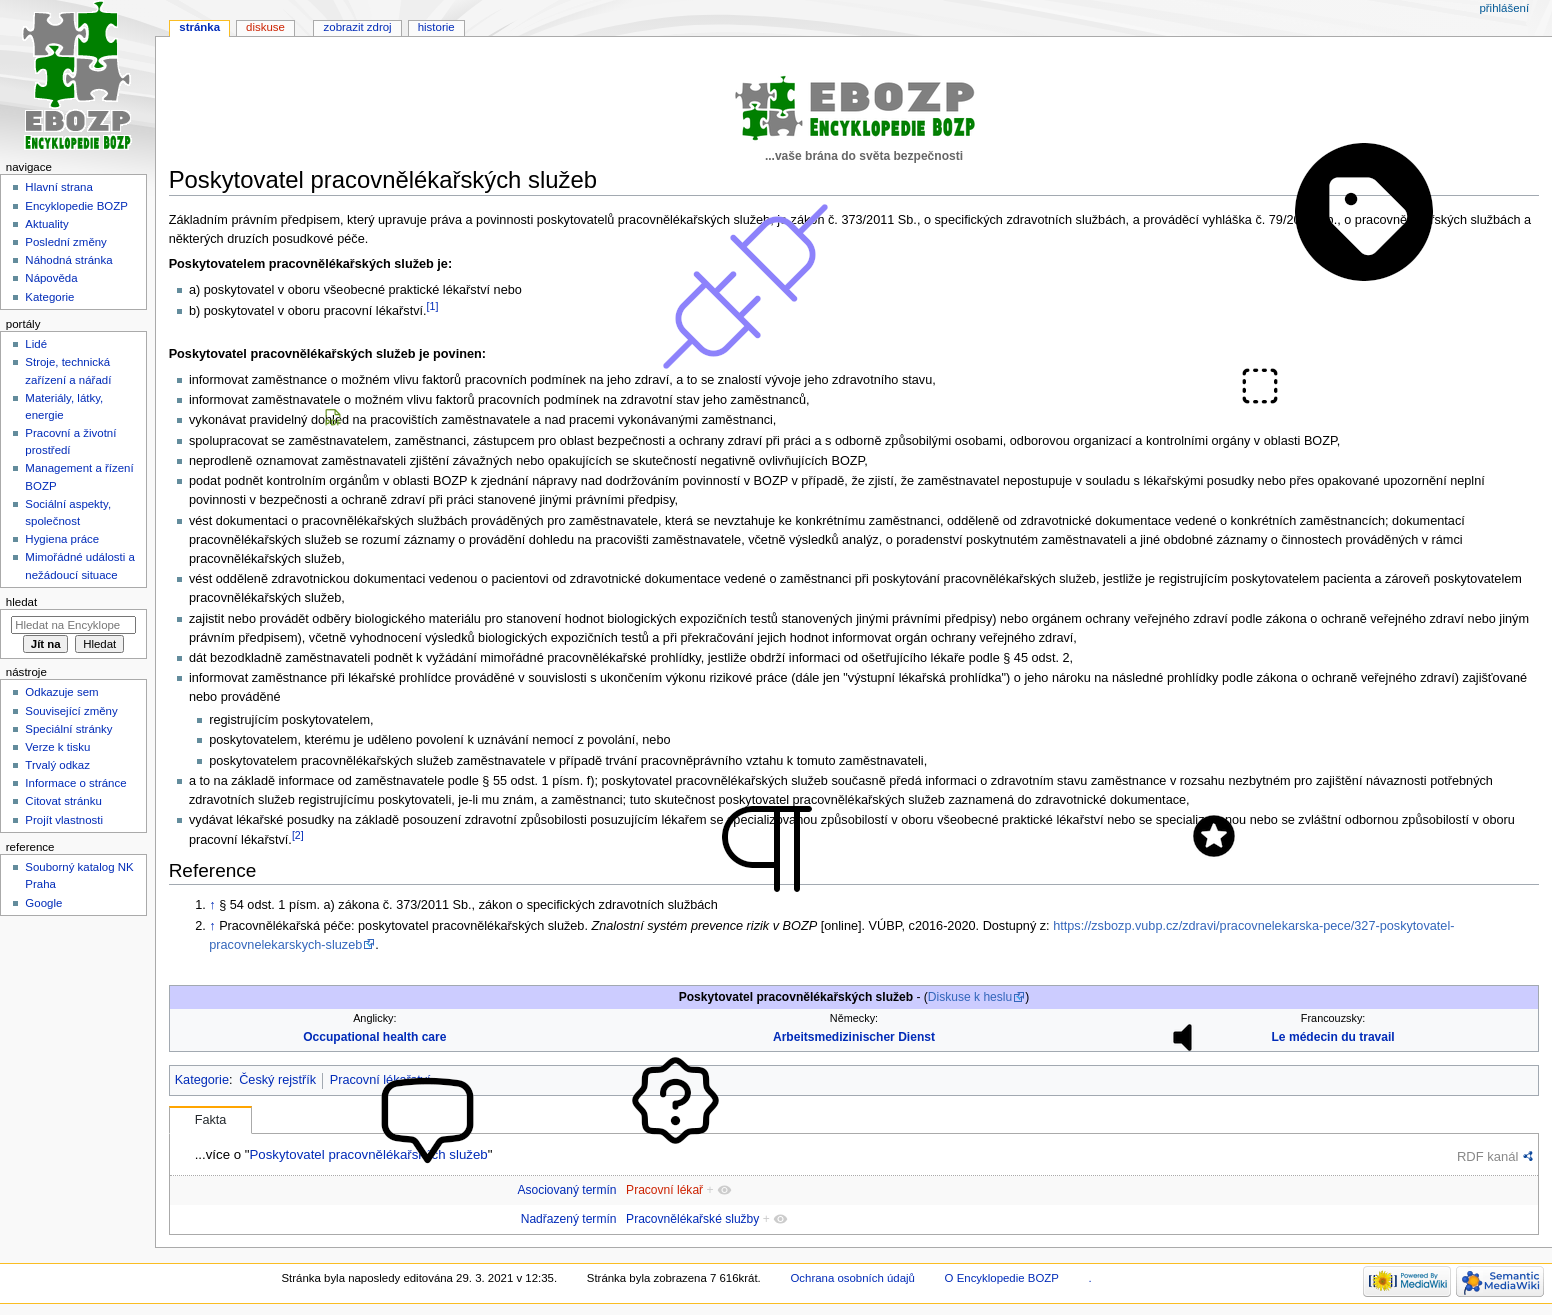 The image size is (1552, 1315). Describe the element at coordinates (1260, 386) in the screenshot. I see `select or define a region` at that location.